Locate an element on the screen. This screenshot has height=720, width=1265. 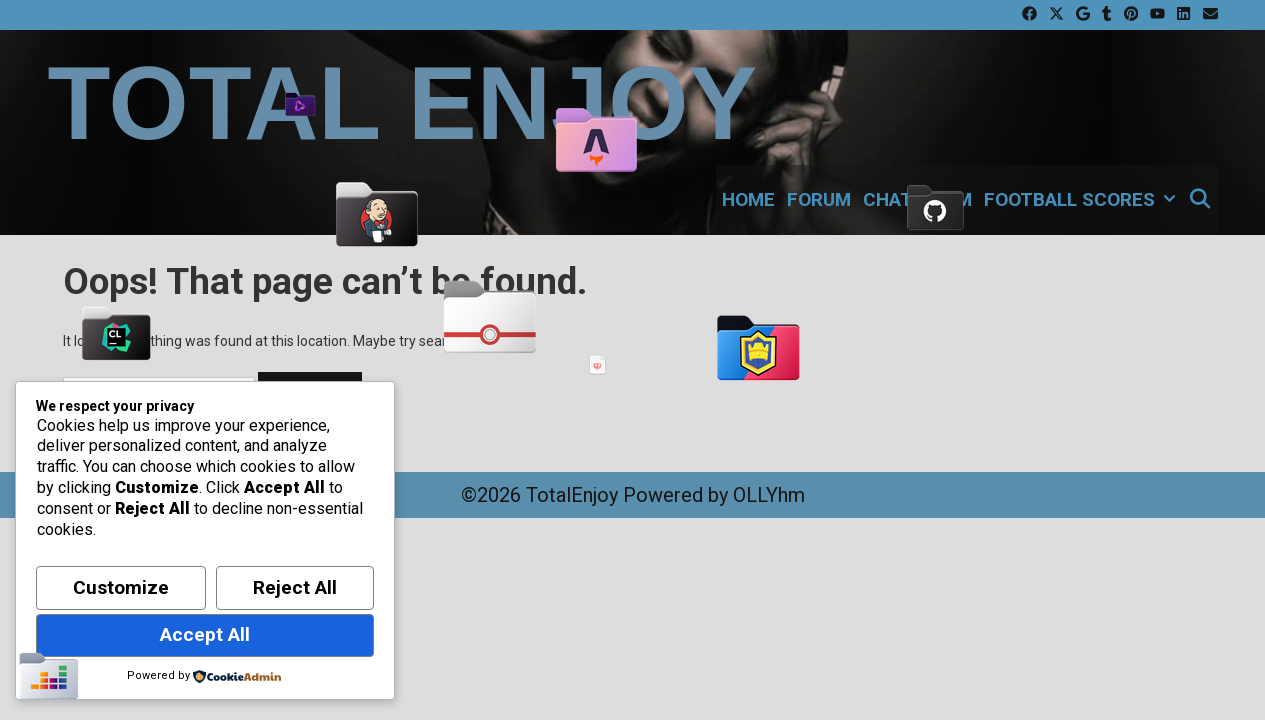
open pokémon premier ball themed folder is located at coordinates (489, 319).